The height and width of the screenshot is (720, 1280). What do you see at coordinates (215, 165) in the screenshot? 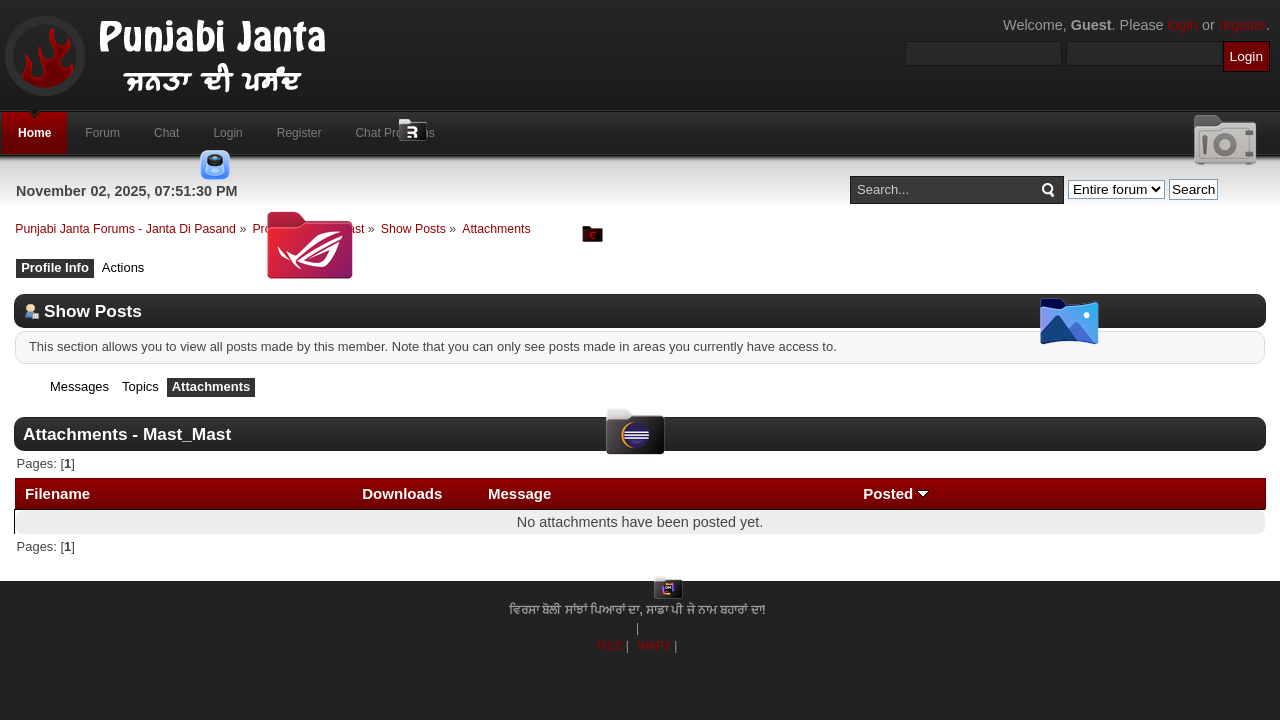
I see `open preview app to view images and PDFs` at bounding box center [215, 165].